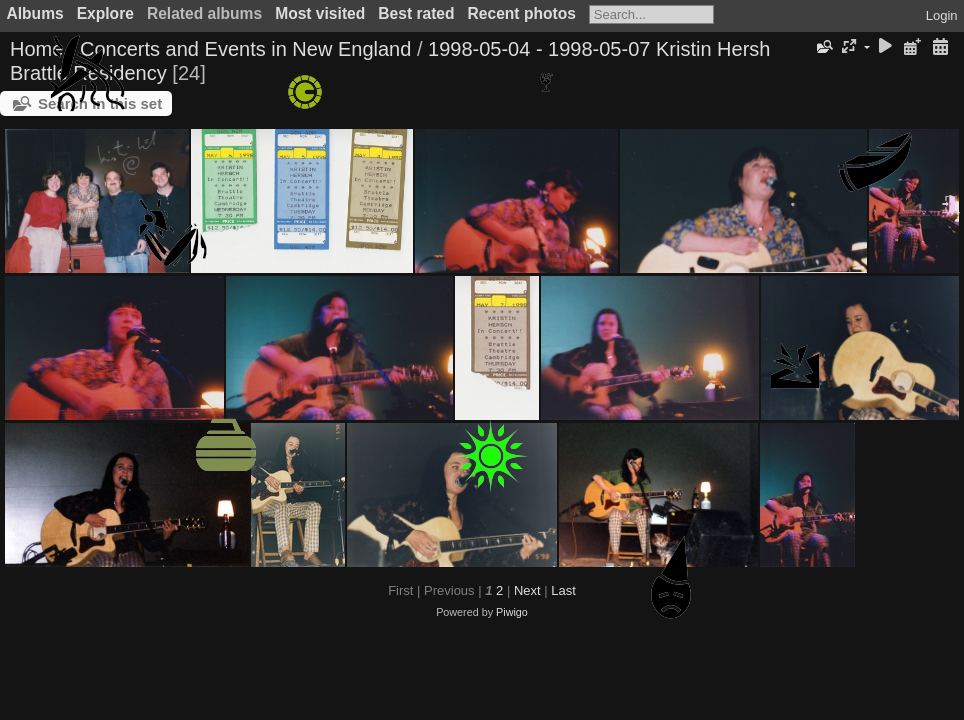 The image size is (964, 720). Describe the element at coordinates (671, 577) in the screenshot. I see `indicates a player penalty or mistake` at that location.